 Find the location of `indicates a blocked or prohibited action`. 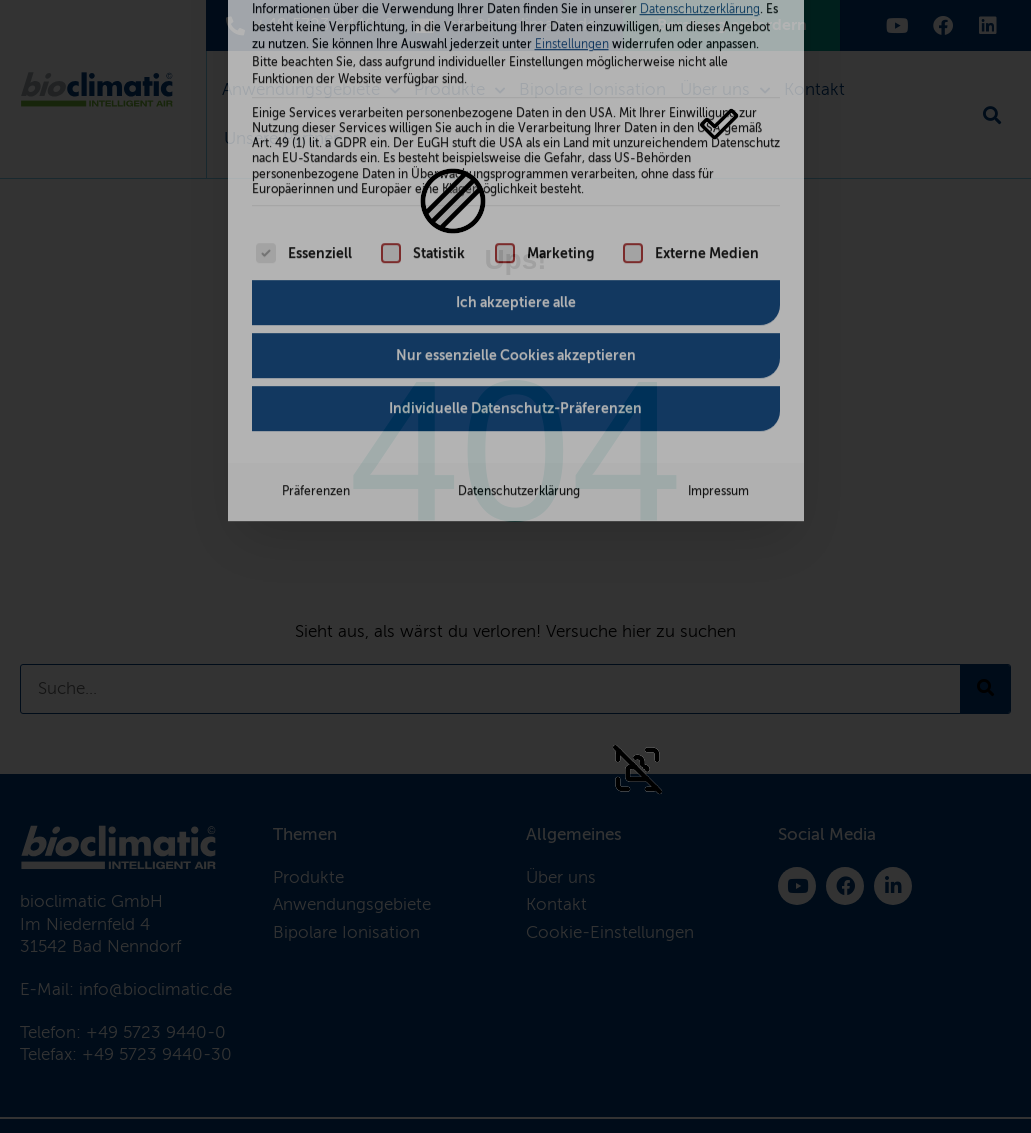

indicates a blocked or prohibited action is located at coordinates (453, 201).